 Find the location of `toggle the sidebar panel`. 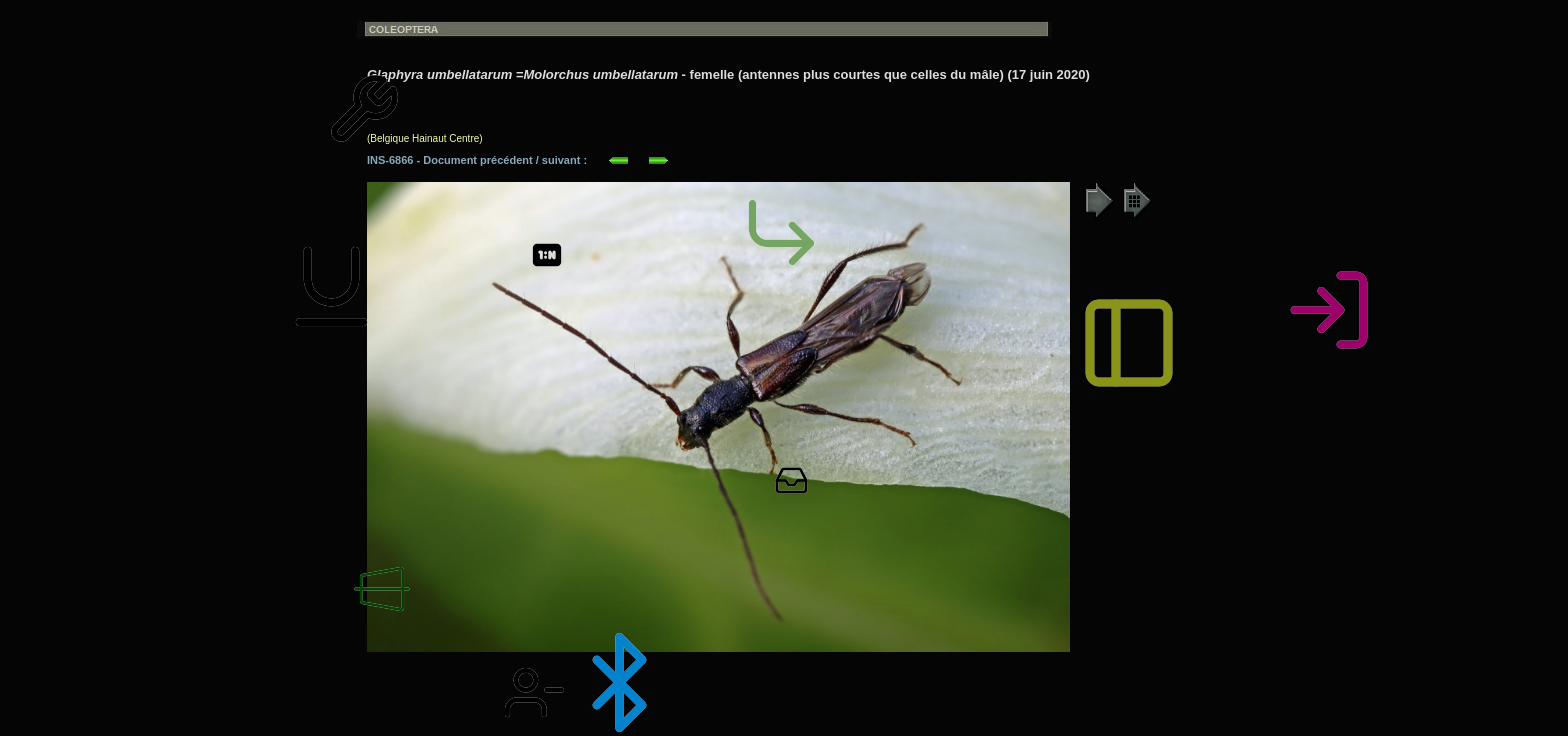

toggle the sidebar panel is located at coordinates (1129, 343).